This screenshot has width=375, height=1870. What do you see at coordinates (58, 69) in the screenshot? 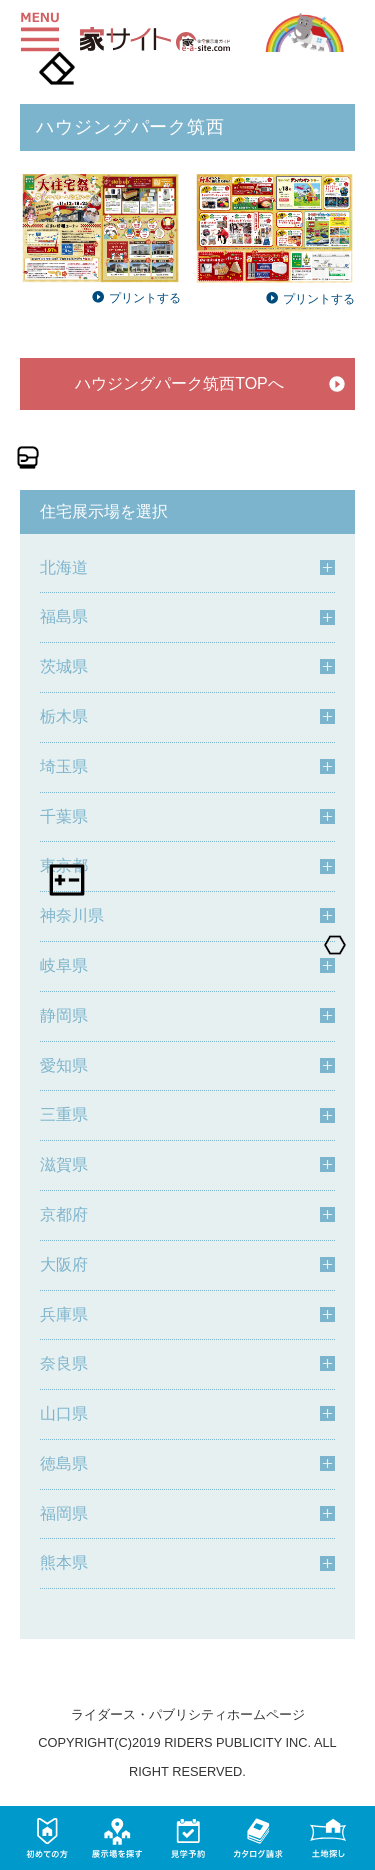
I see `erase or delete selected content` at bounding box center [58, 69].